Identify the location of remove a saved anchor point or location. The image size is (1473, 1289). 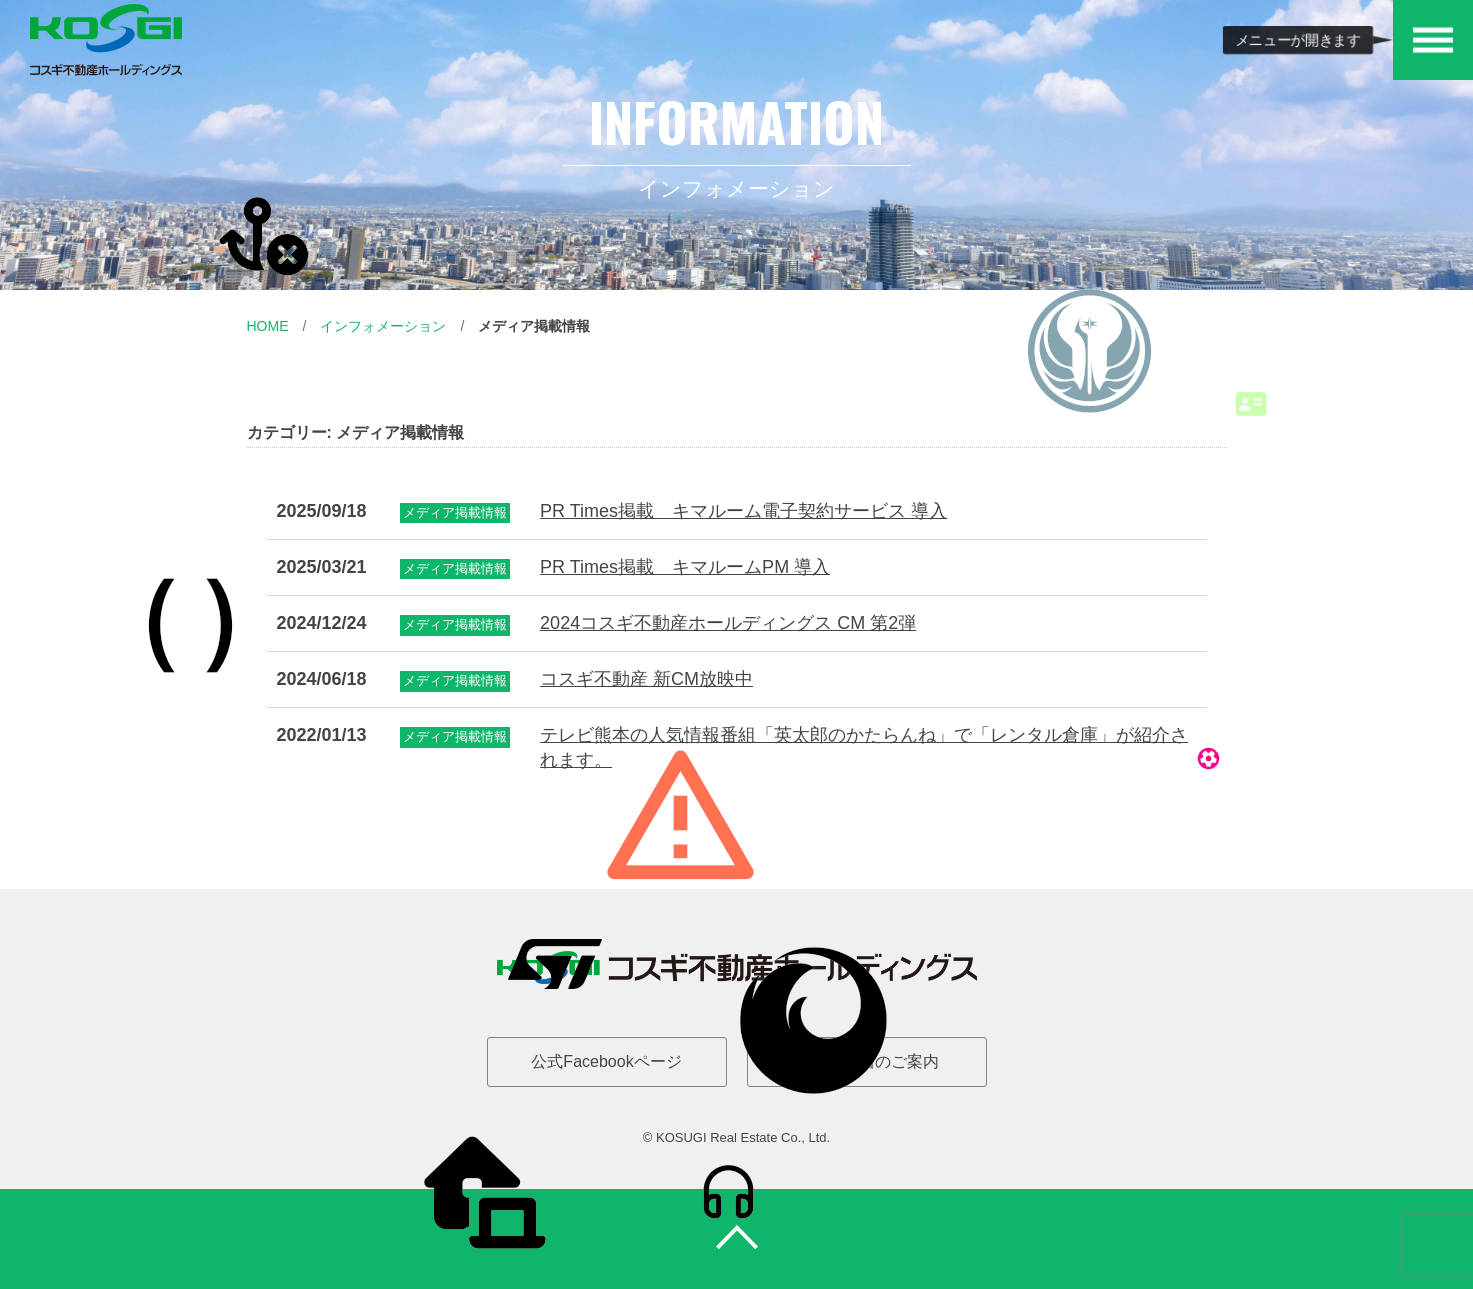
(262, 234).